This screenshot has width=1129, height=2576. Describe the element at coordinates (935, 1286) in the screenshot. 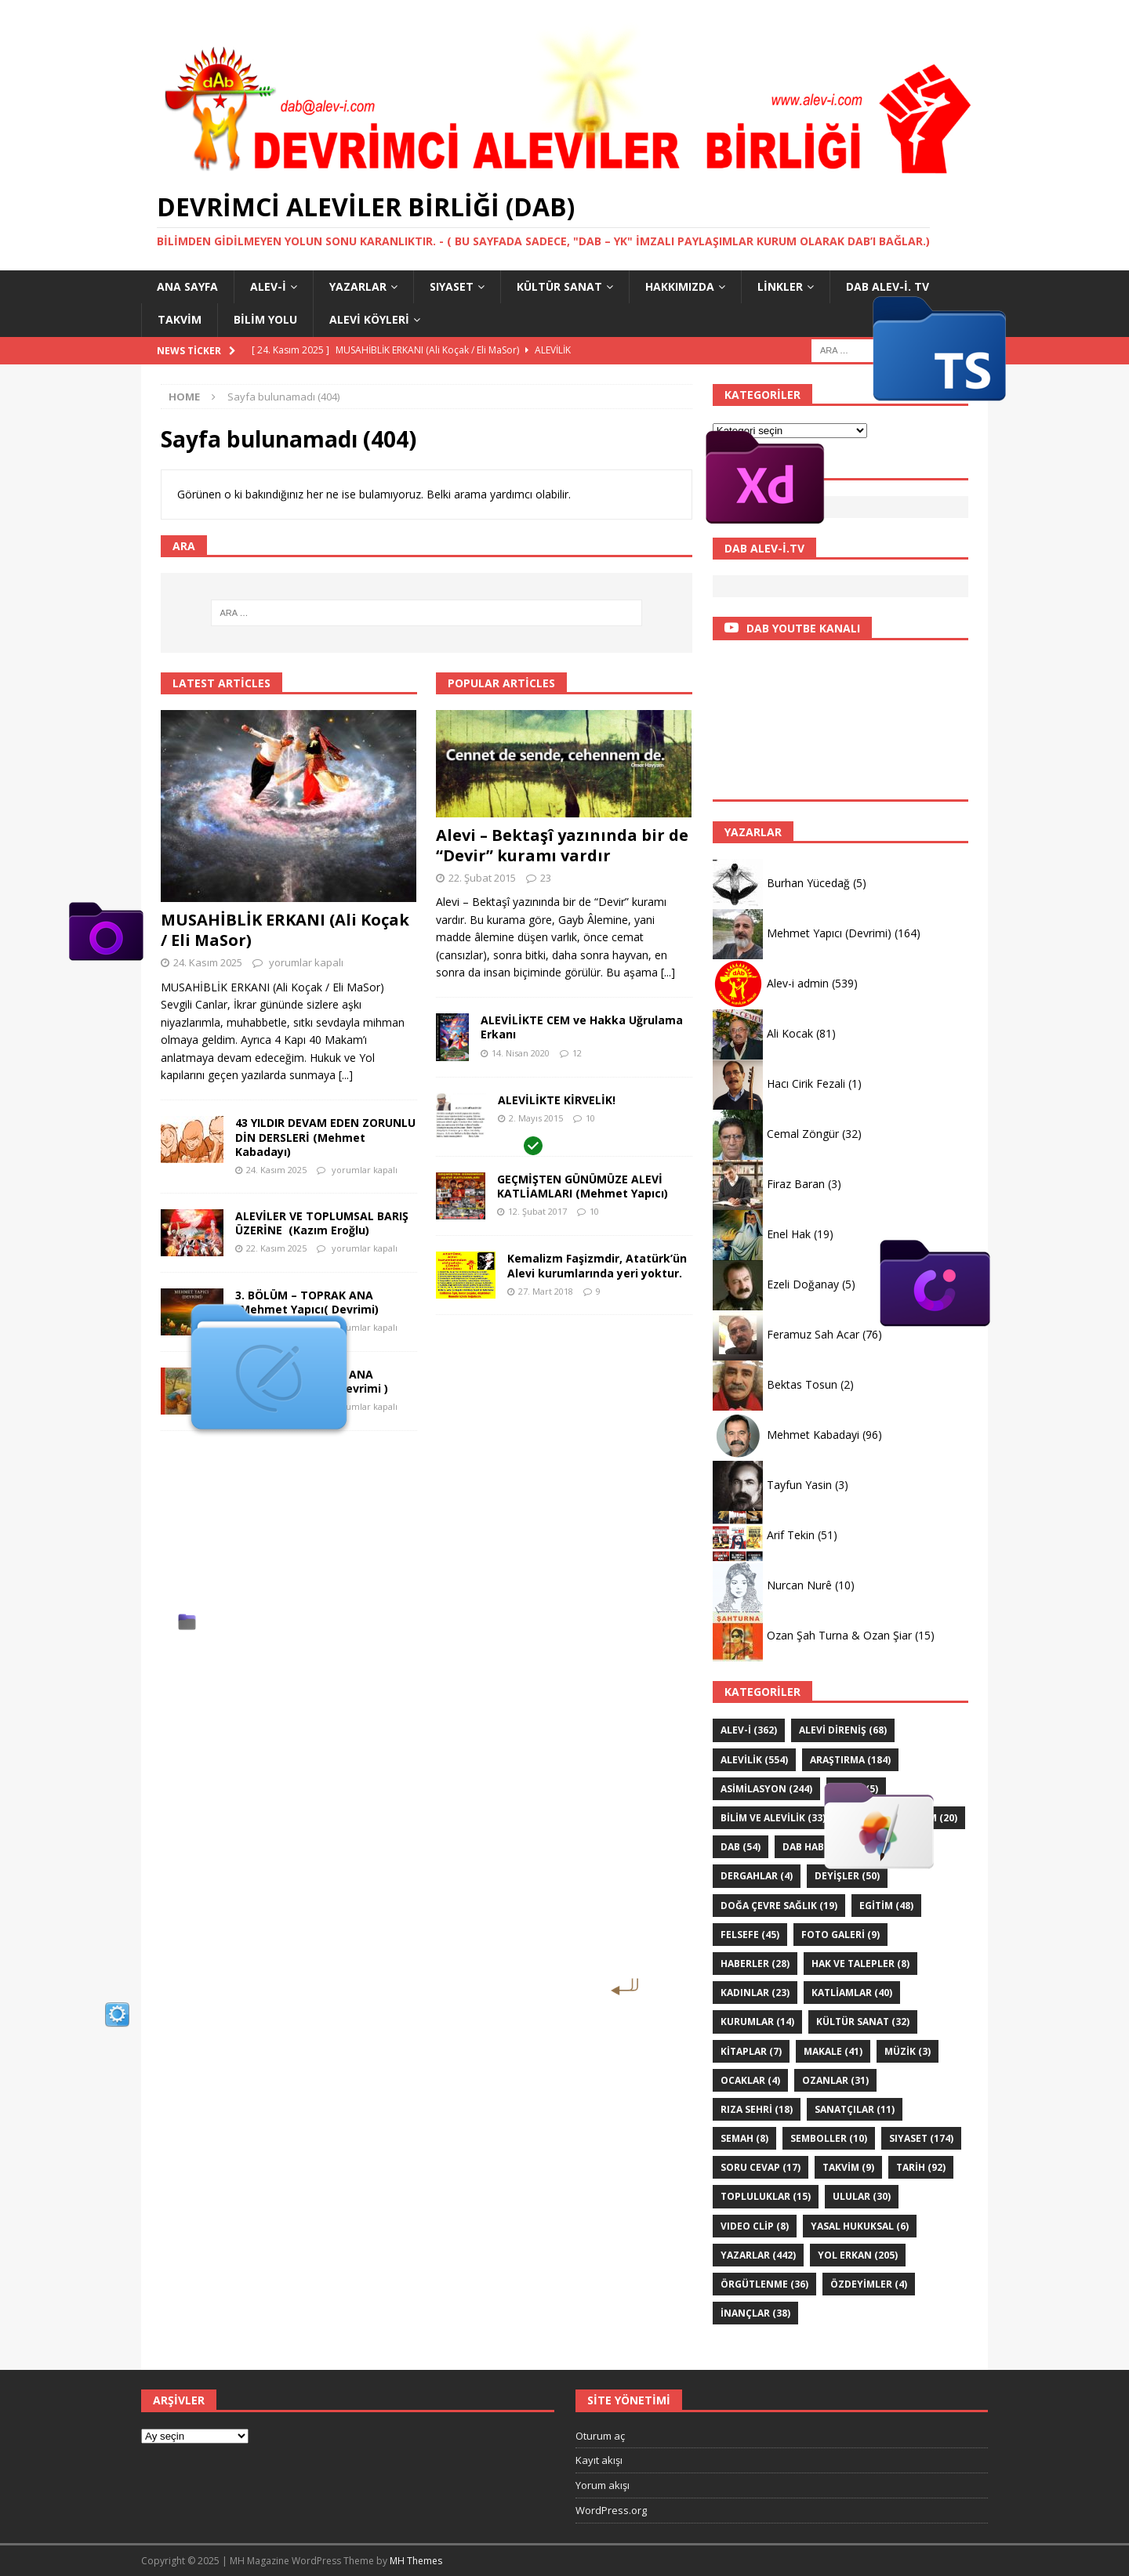

I see `open wondershare democreator project folder` at that location.